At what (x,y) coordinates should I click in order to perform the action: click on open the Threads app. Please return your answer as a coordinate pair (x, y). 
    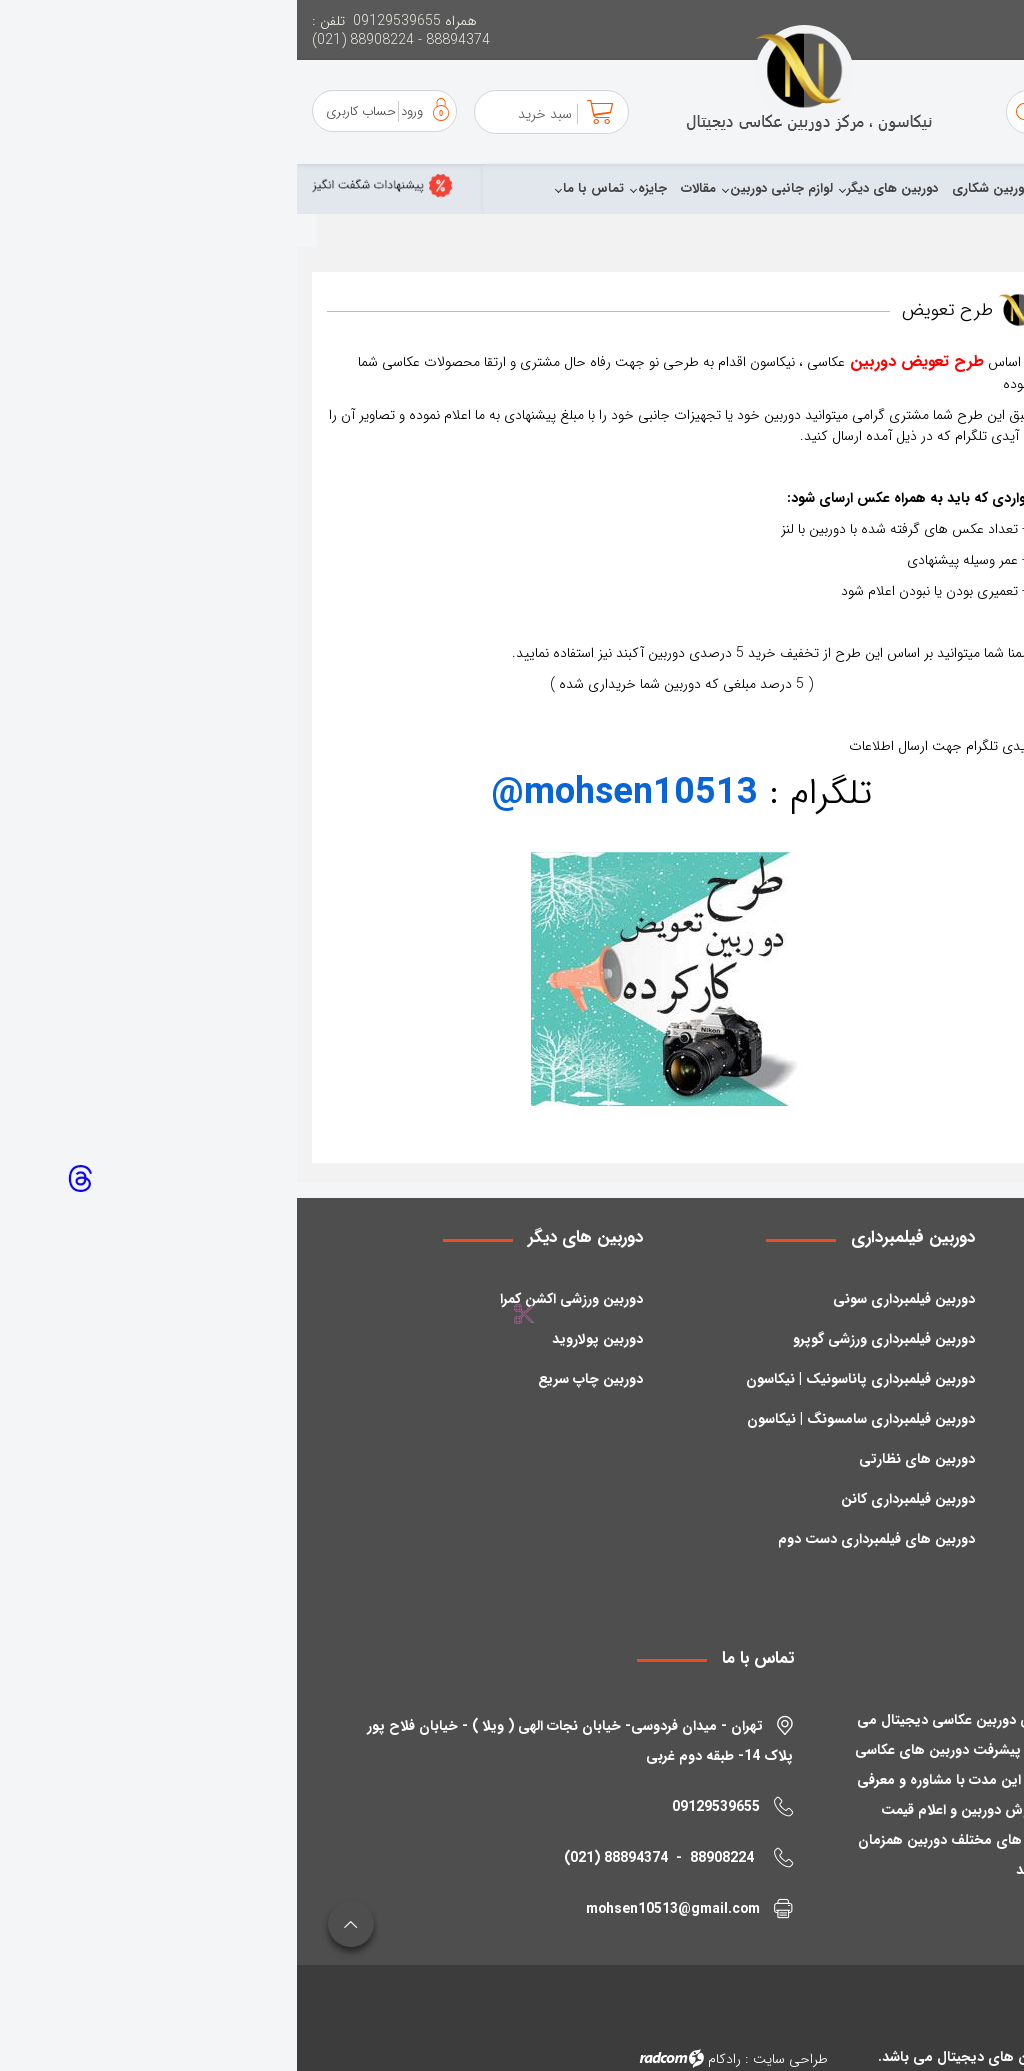
    Looking at the image, I should click on (80, 1178).